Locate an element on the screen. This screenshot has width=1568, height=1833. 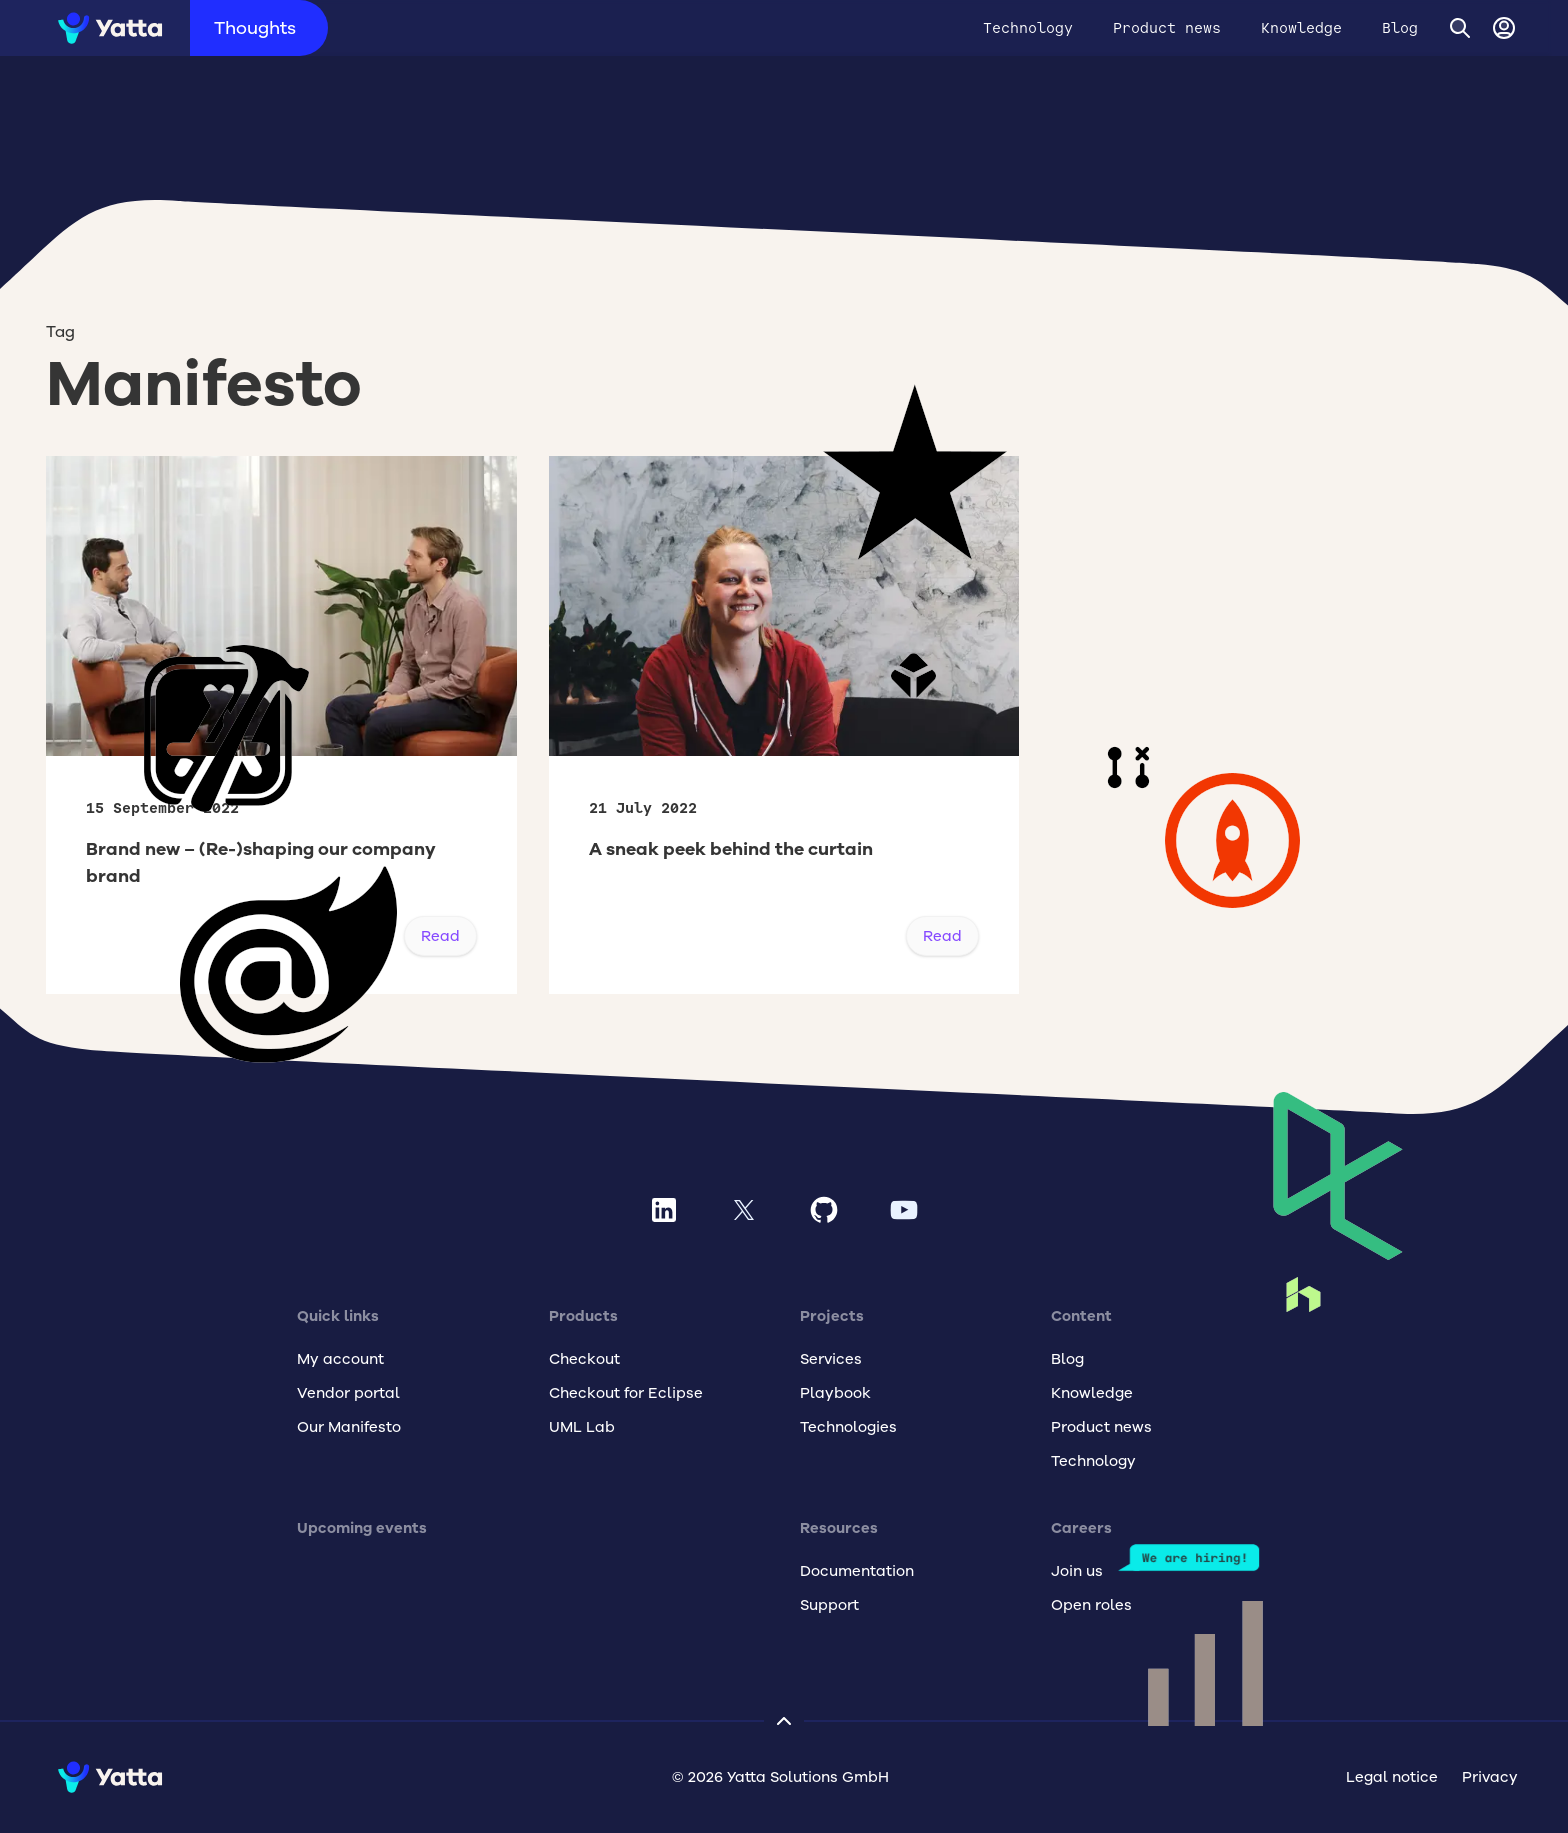
open xcode development environment is located at coordinates (226, 728).